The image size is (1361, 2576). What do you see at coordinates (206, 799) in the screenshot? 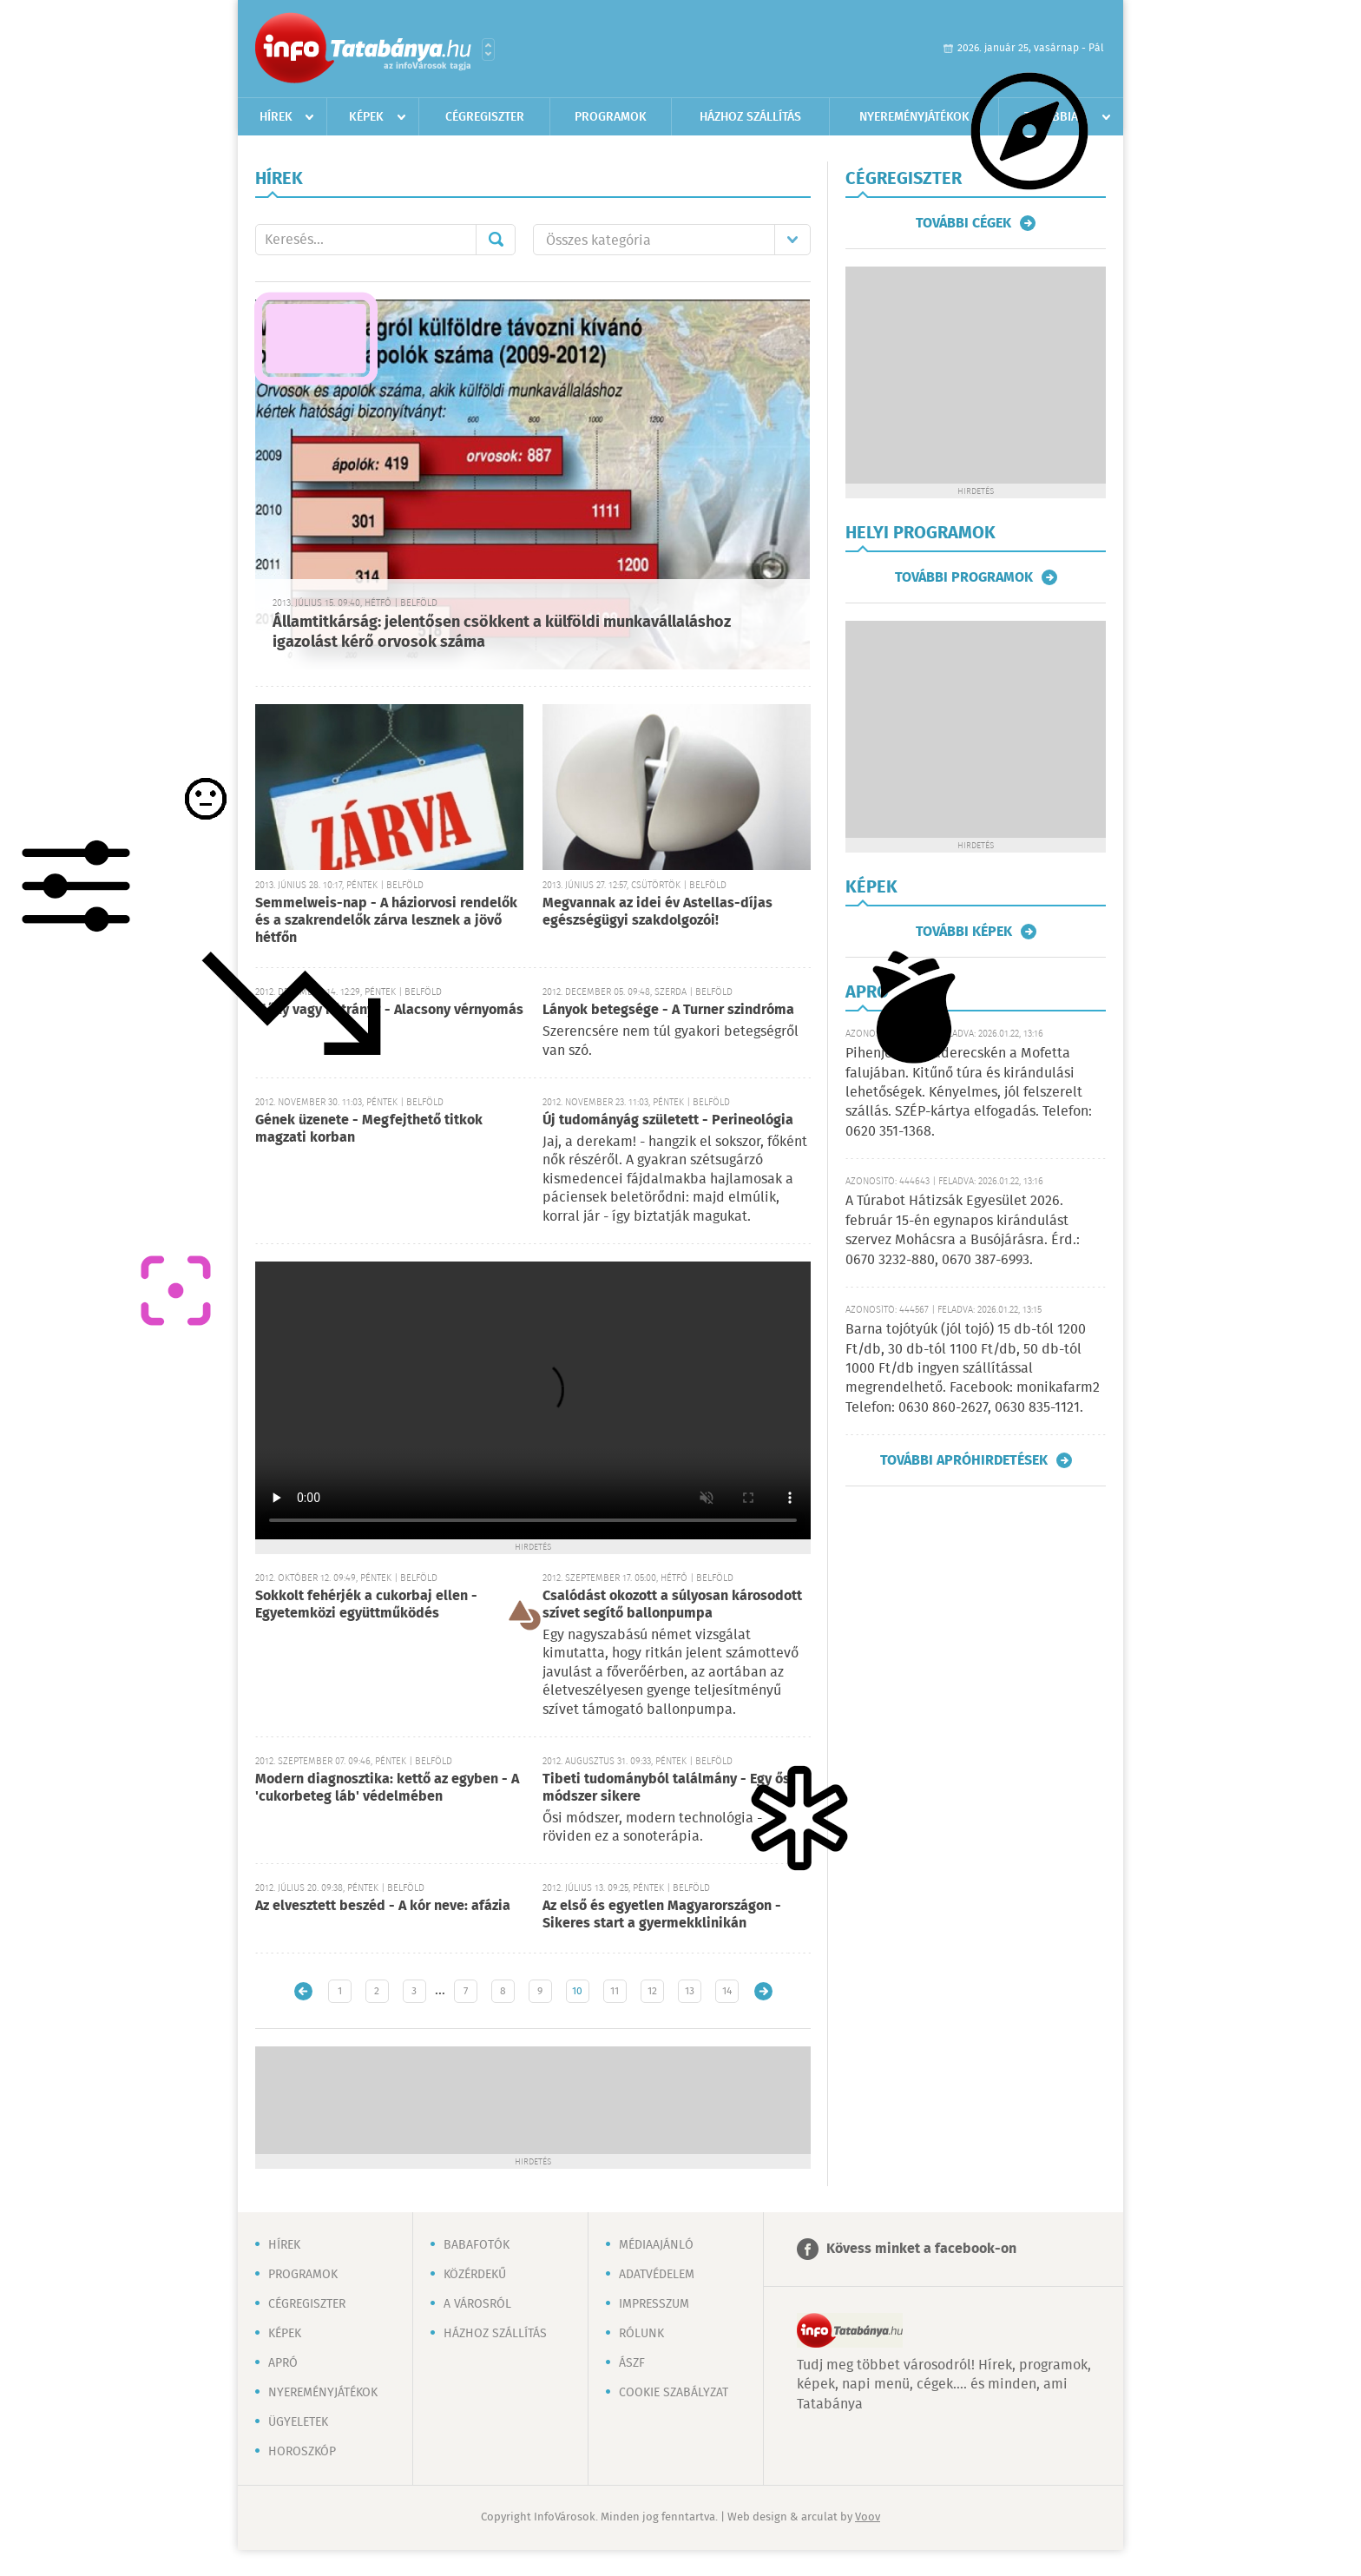
I see `indicates neutral feedback or rating` at bounding box center [206, 799].